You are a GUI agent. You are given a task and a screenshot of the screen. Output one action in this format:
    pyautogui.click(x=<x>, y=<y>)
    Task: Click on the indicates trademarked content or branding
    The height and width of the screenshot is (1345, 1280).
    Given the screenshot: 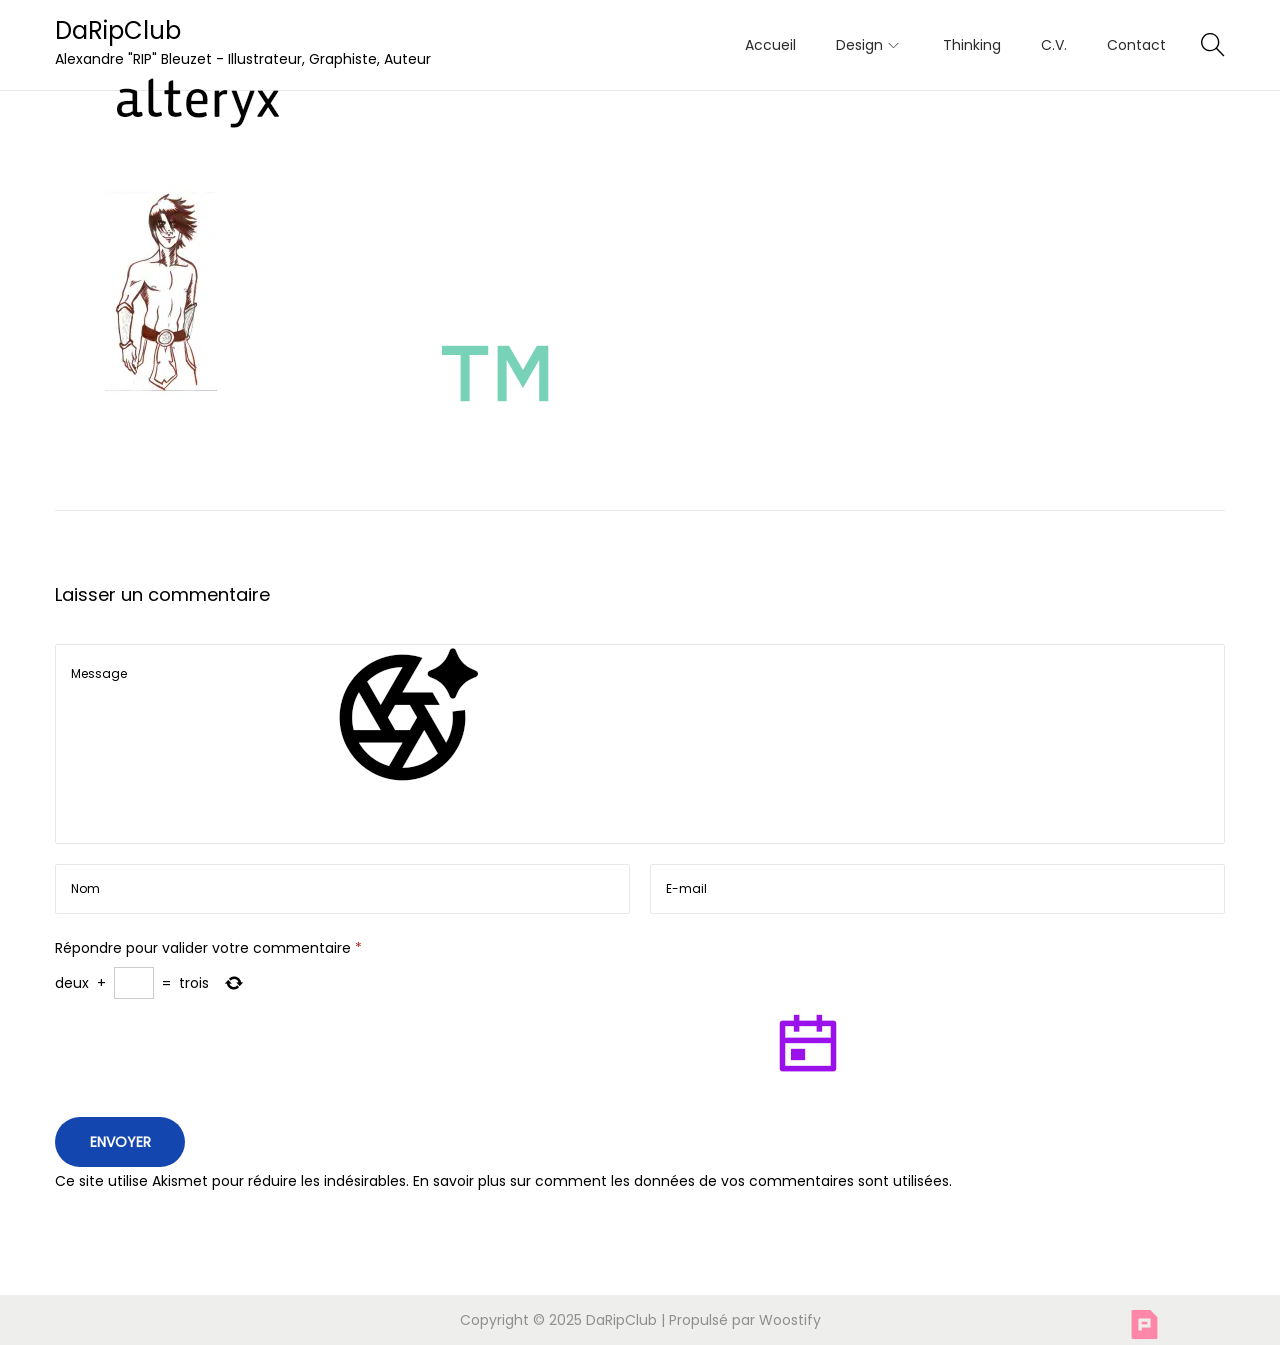 What is the action you would take?
    pyautogui.click(x=497, y=373)
    